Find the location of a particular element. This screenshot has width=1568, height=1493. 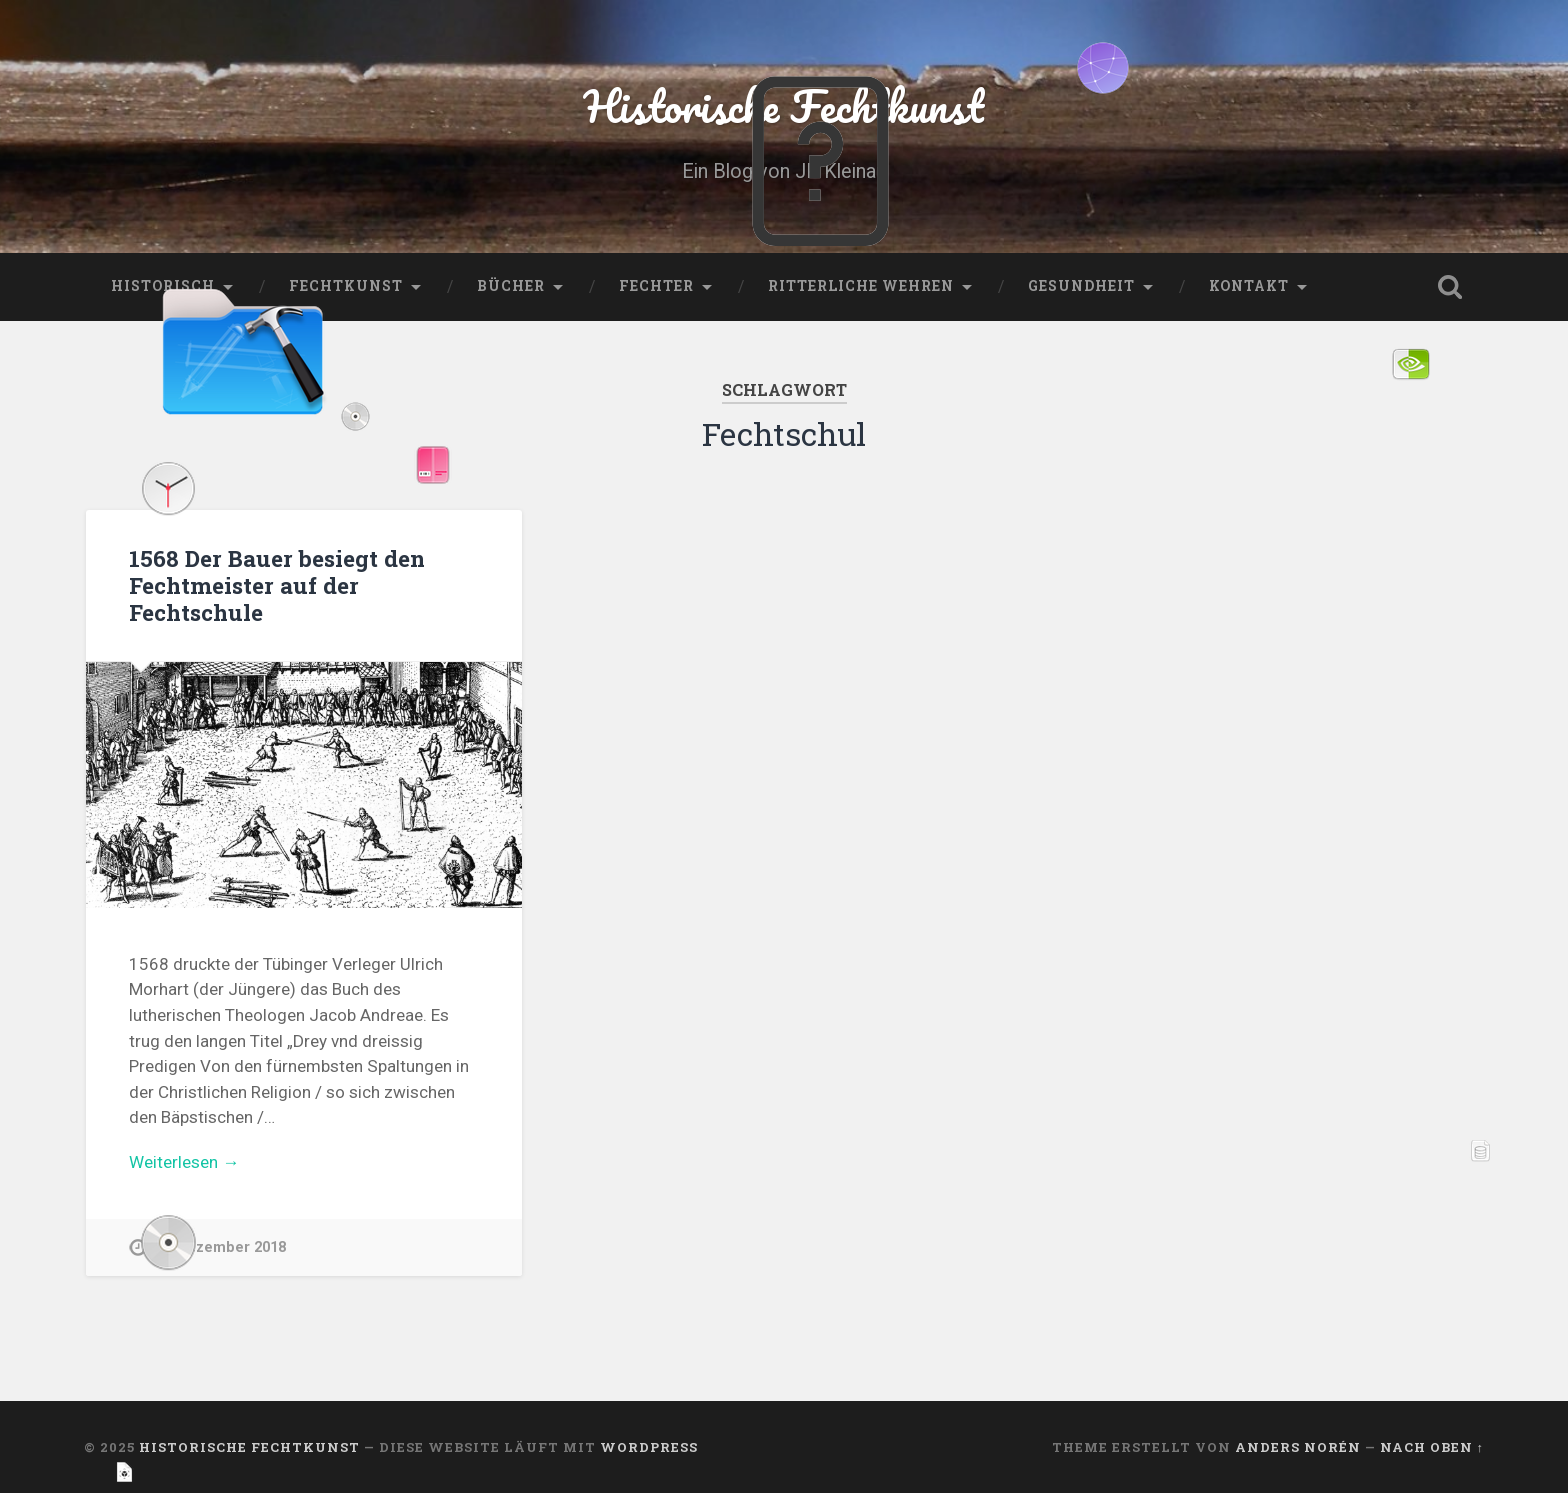

open xcode projects folder is located at coordinates (242, 356).